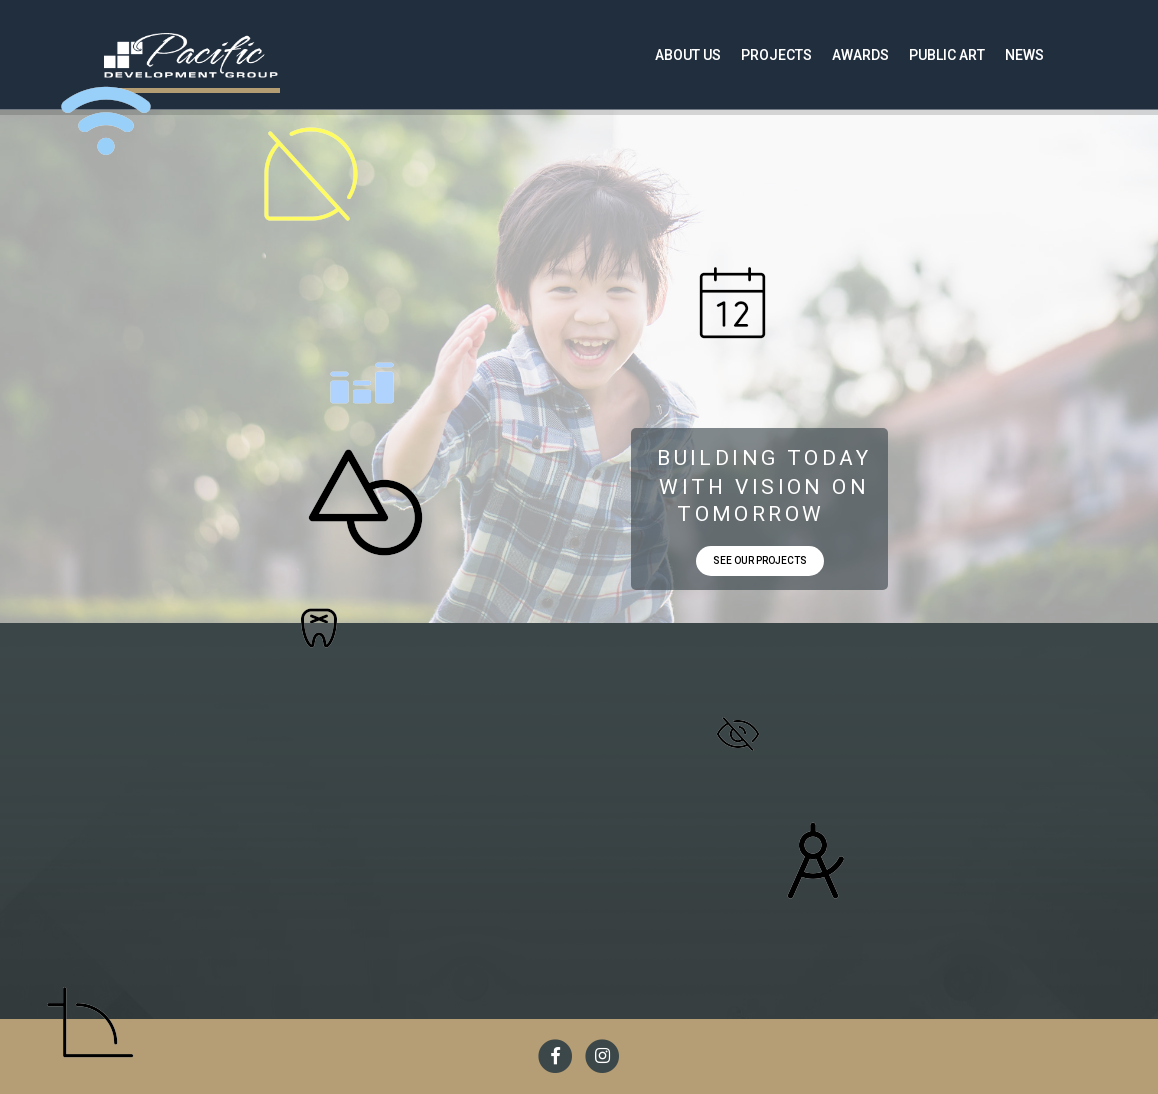 The width and height of the screenshot is (1158, 1094). What do you see at coordinates (319, 628) in the screenshot?
I see `access dental care or dentist information` at bounding box center [319, 628].